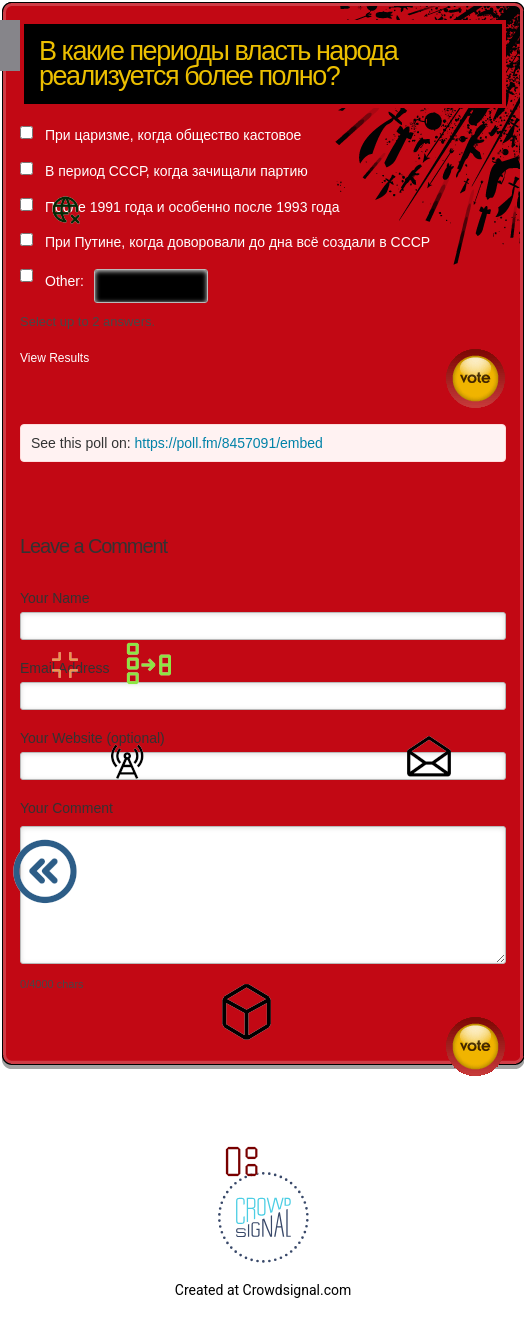 The height and width of the screenshot is (1335, 526). What do you see at coordinates (65, 209) in the screenshot?
I see `indicates no internet connection` at bounding box center [65, 209].